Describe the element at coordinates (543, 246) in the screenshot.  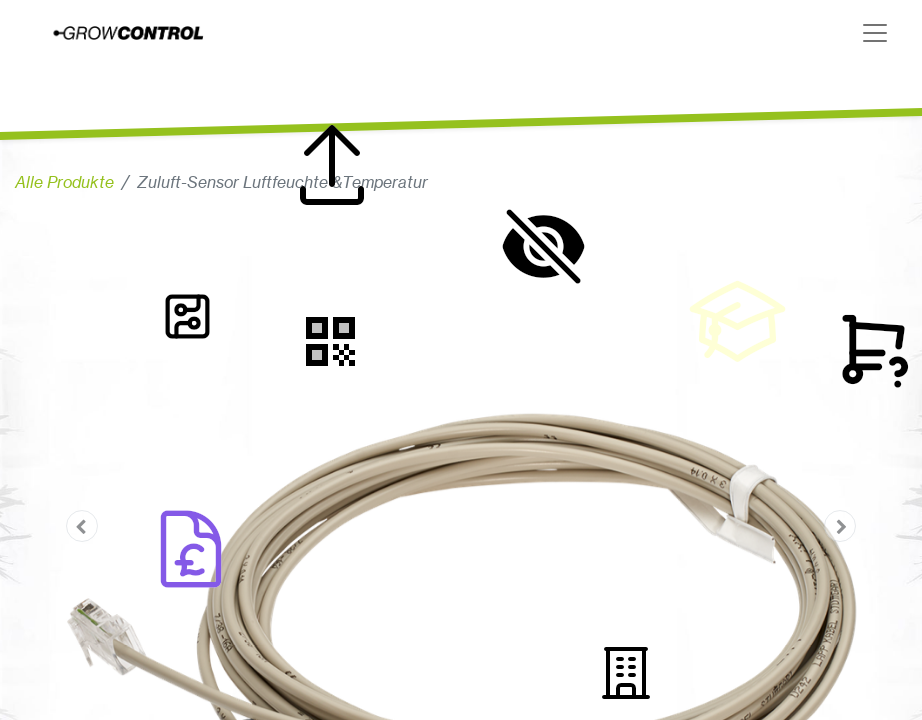
I see `hide password or sensitive content` at that location.